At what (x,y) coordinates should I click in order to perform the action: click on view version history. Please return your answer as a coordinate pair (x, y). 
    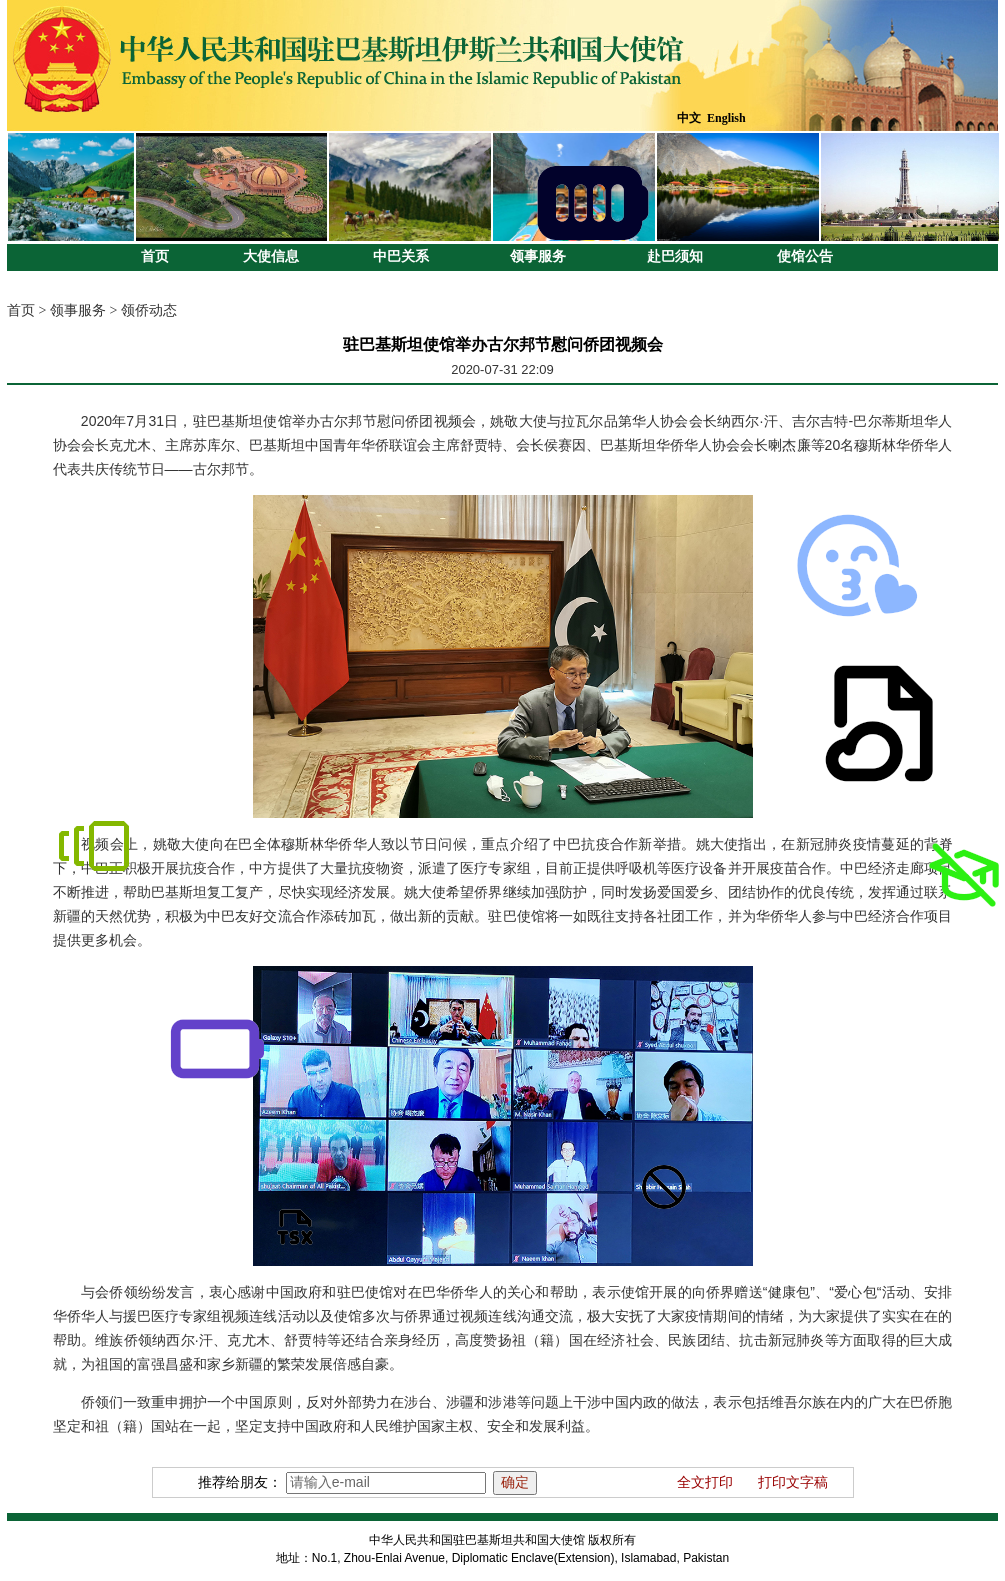
    Looking at the image, I should click on (94, 846).